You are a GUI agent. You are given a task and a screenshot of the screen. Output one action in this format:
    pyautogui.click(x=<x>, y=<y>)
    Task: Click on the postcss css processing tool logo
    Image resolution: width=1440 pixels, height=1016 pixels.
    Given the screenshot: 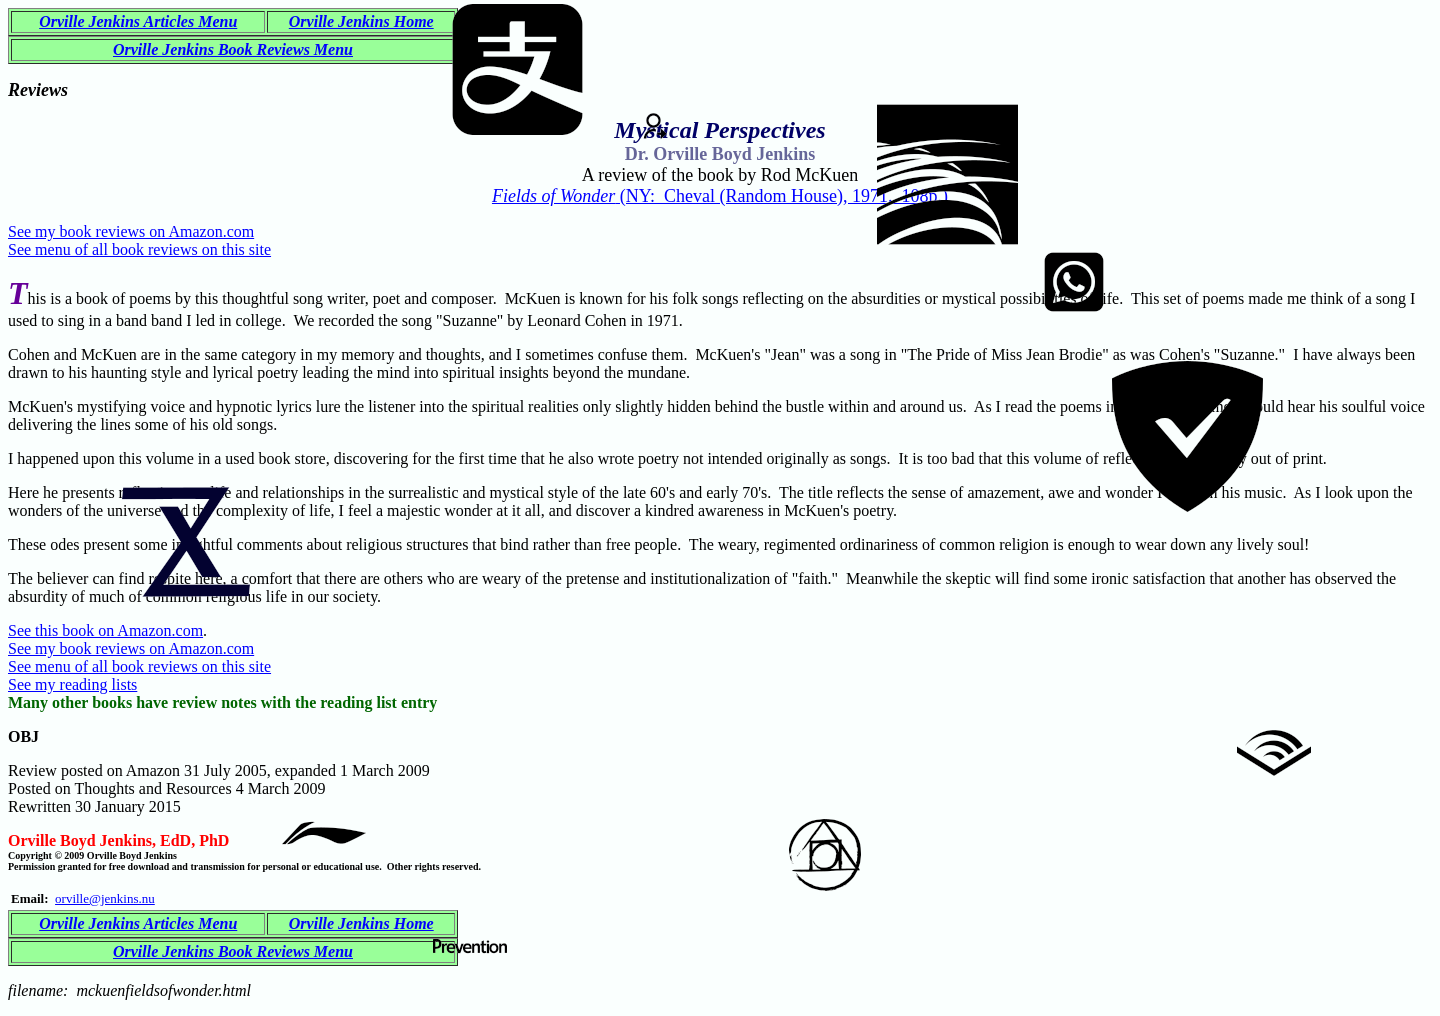 What is the action you would take?
    pyautogui.click(x=825, y=855)
    